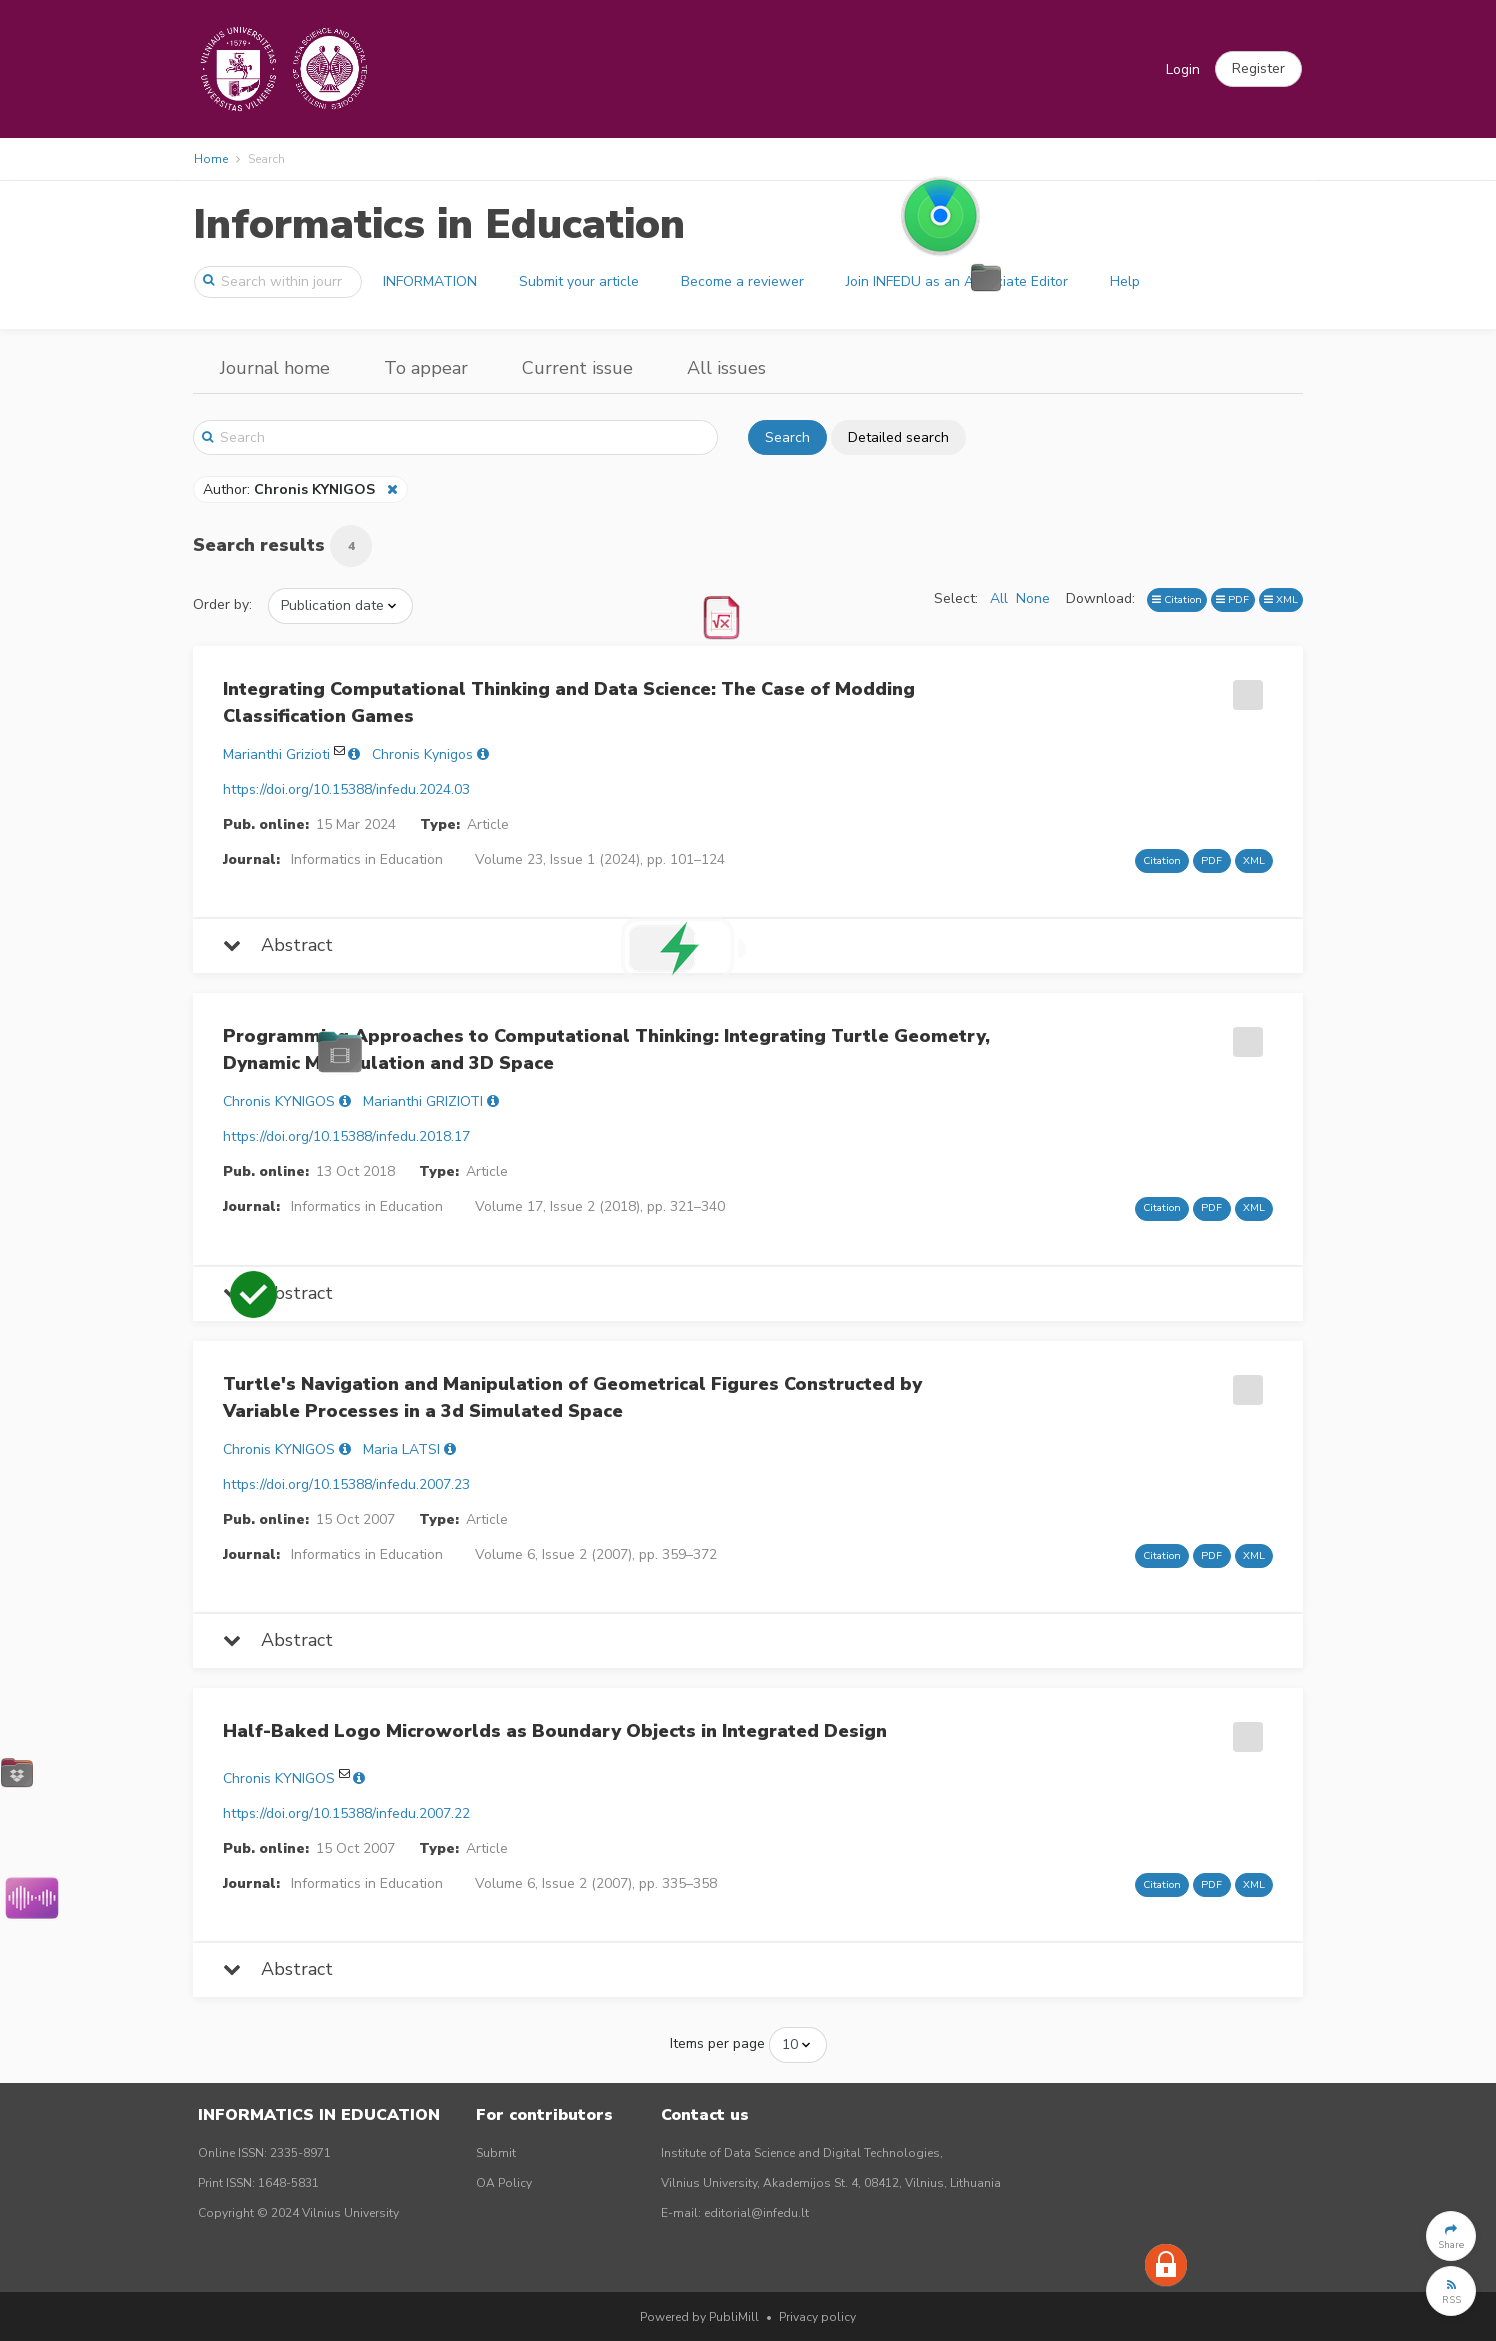 The width and height of the screenshot is (1496, 2341). I want to click on open the sound recorder app, so click(32, 1898).